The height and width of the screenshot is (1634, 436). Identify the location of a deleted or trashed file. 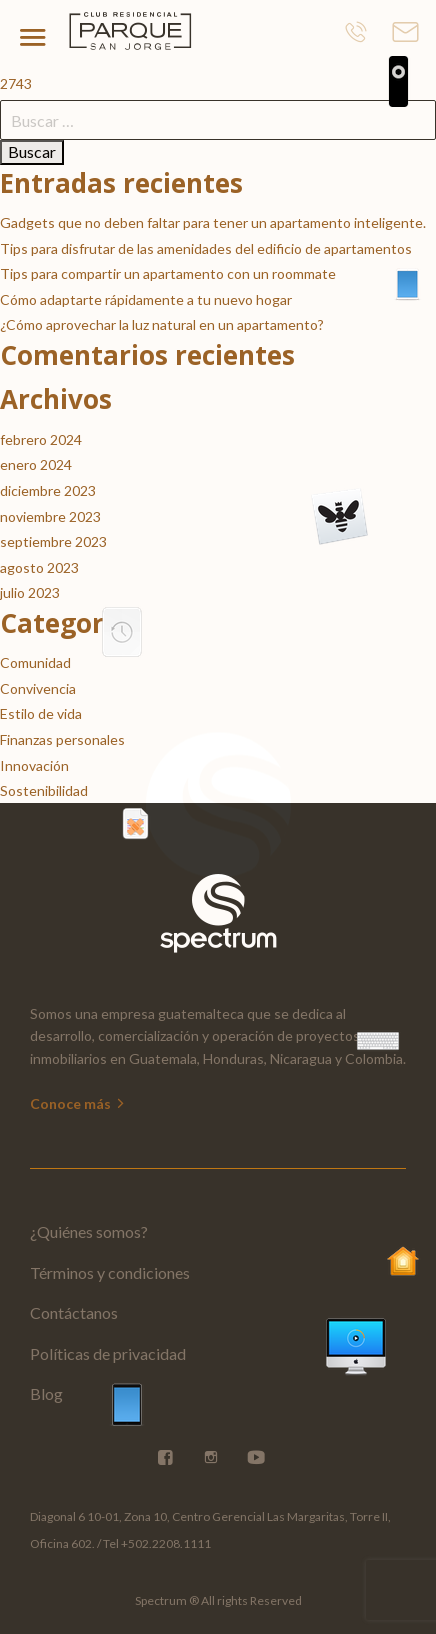
(122, 632).